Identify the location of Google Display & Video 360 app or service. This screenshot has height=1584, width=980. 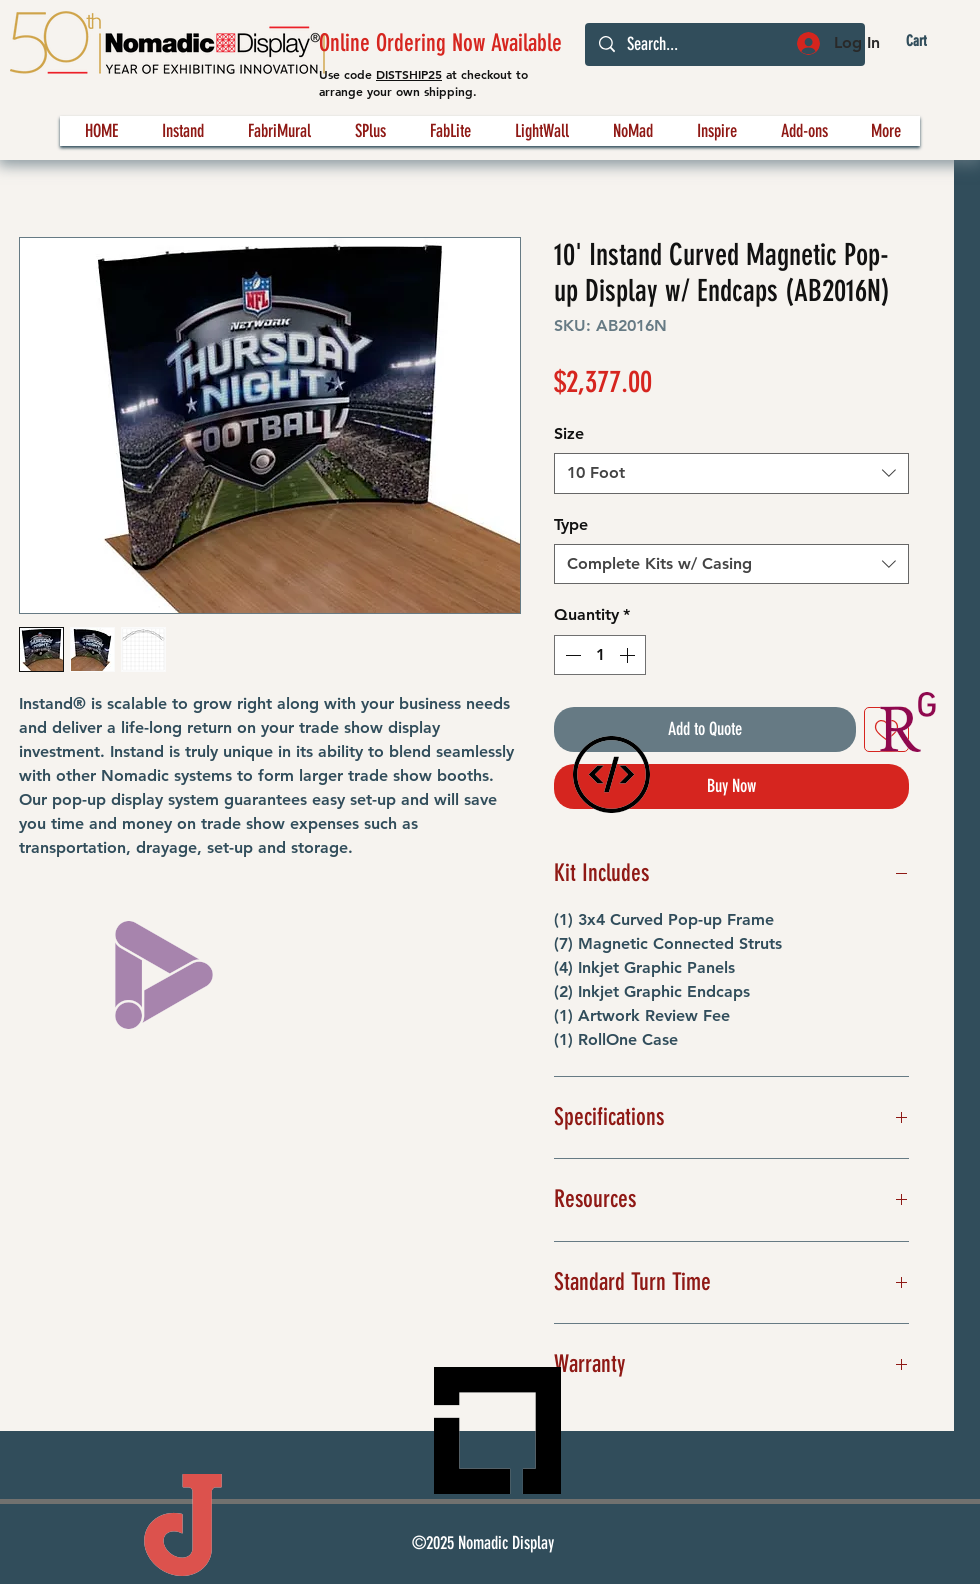
(164, 975).